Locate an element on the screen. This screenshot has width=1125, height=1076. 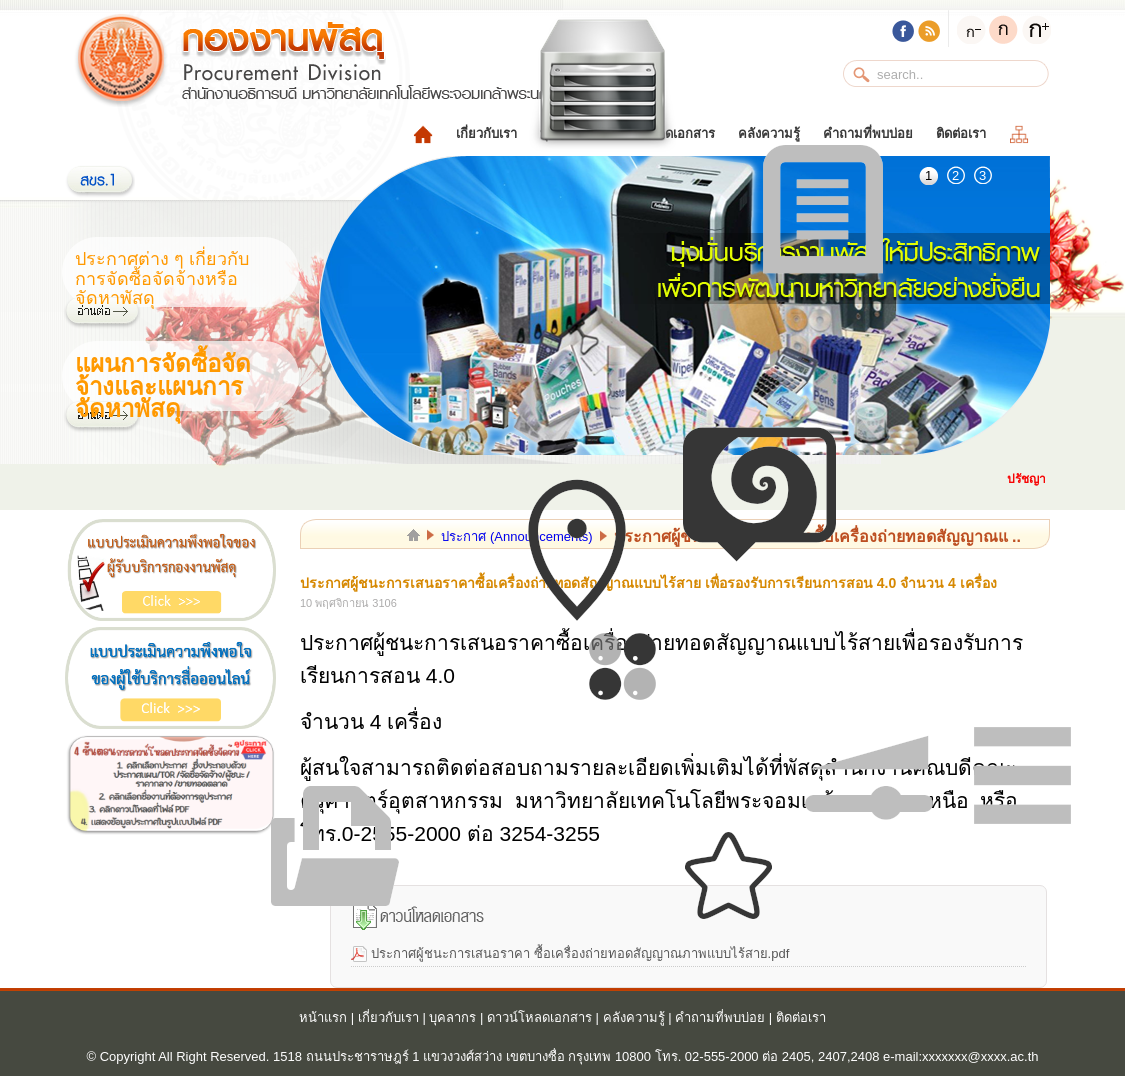
open the main menu is located at coordinates (1022, 775).